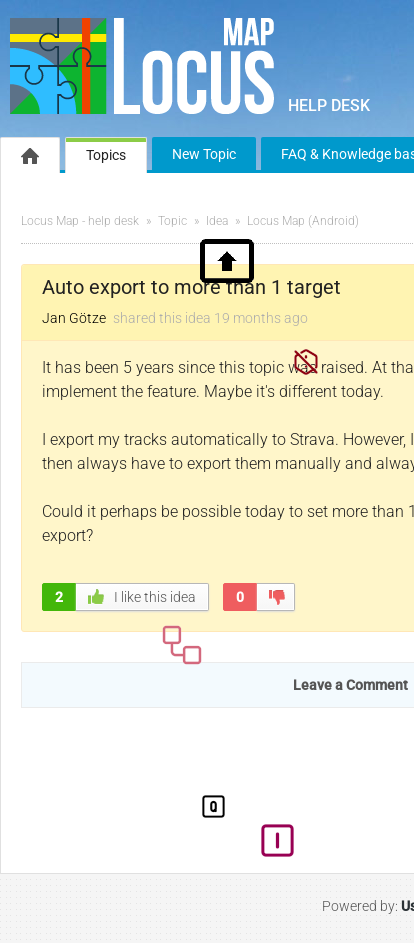  Describe the element at coordinates (227, 261) in the screenshot. I see `present to all participants` at that location.